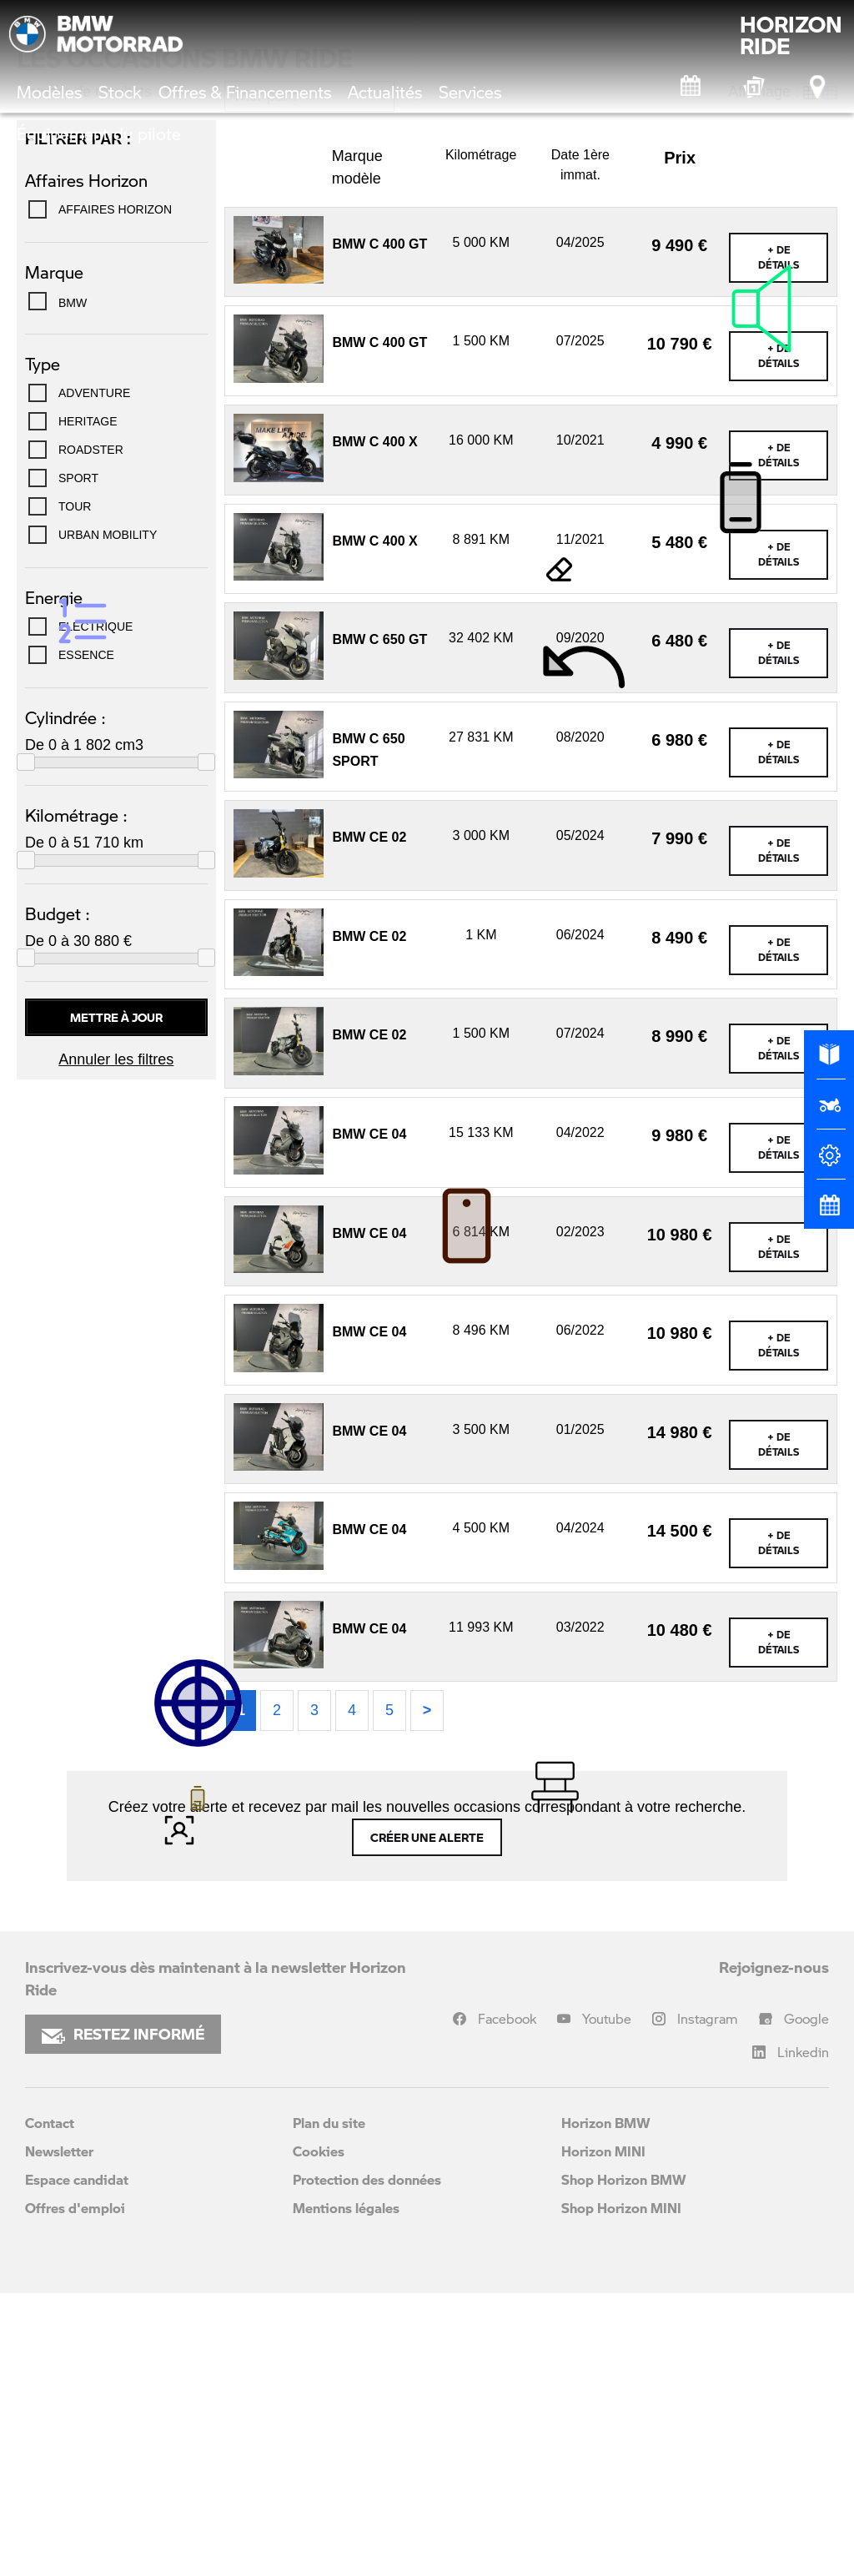  What do you see at coordinates (198, 1799) in the screenshot?
I see `indicates medium battery level` at bounding box center [198, 1799].